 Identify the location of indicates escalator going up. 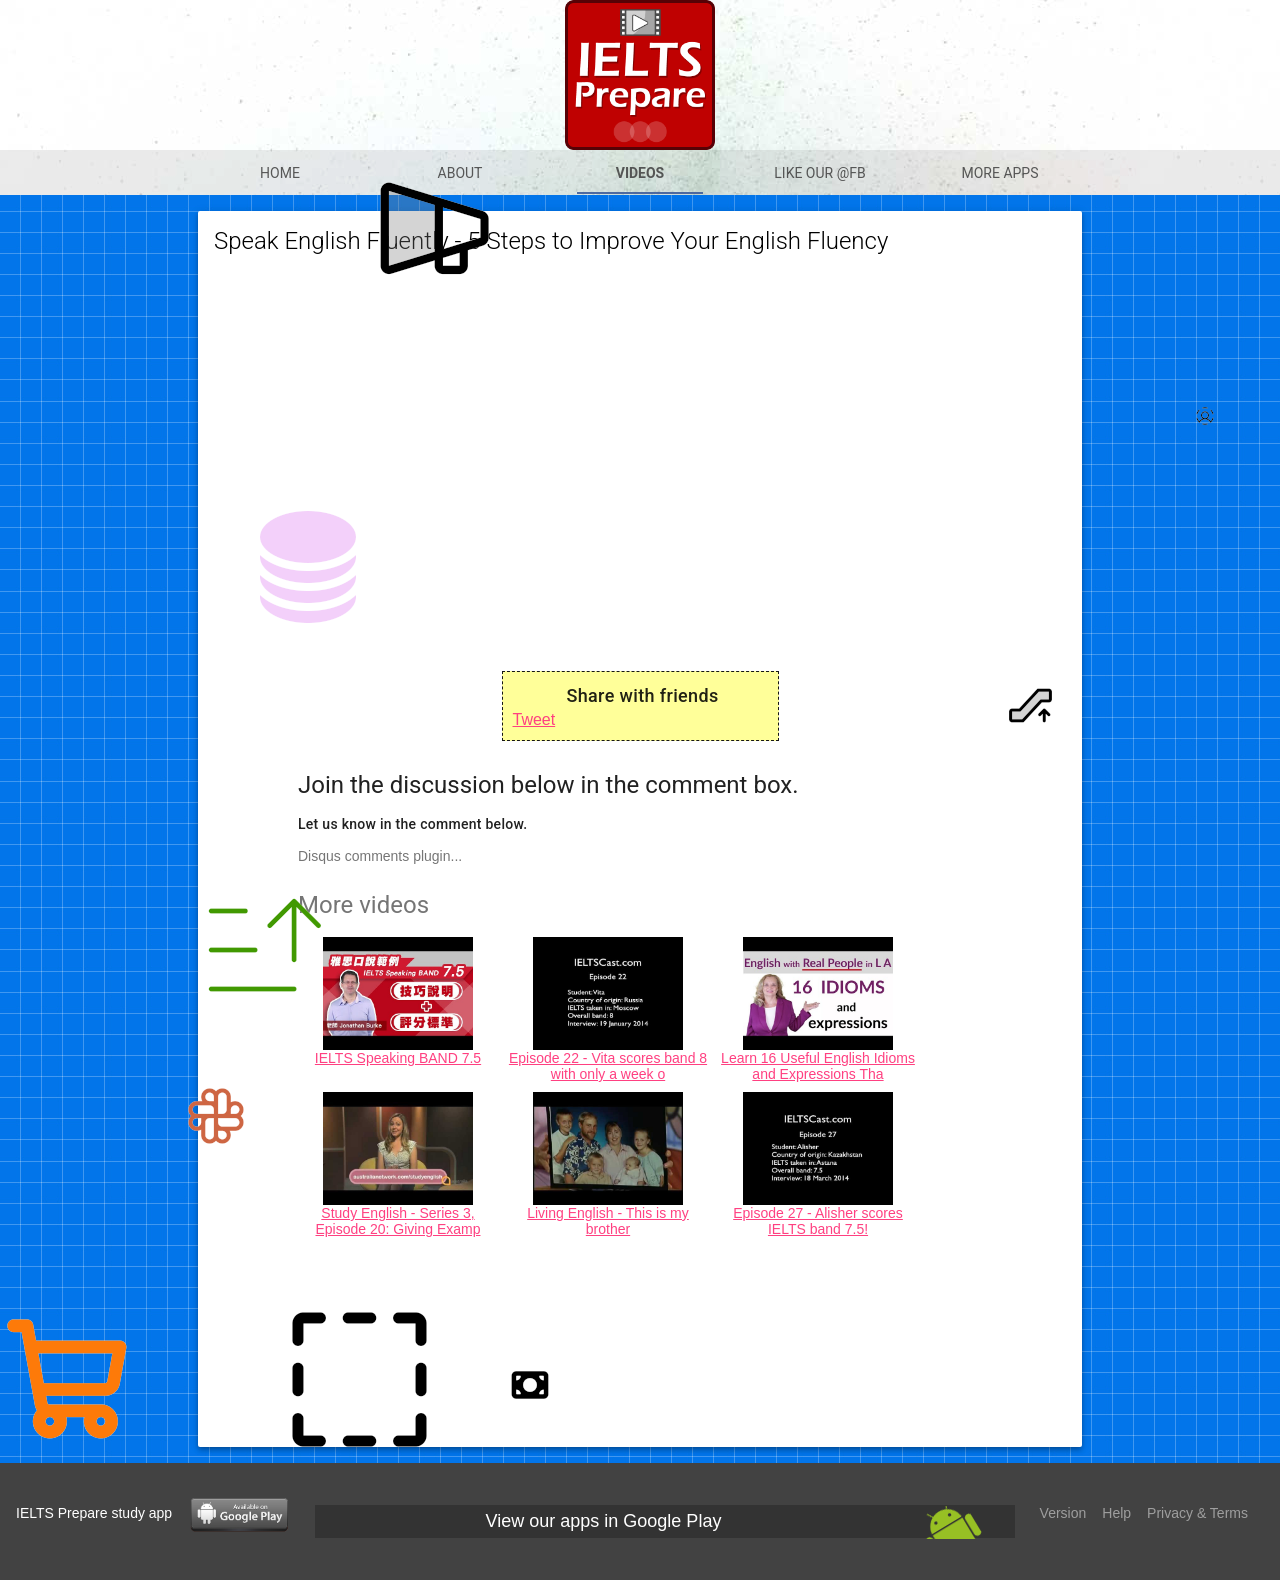
(1030, 705).